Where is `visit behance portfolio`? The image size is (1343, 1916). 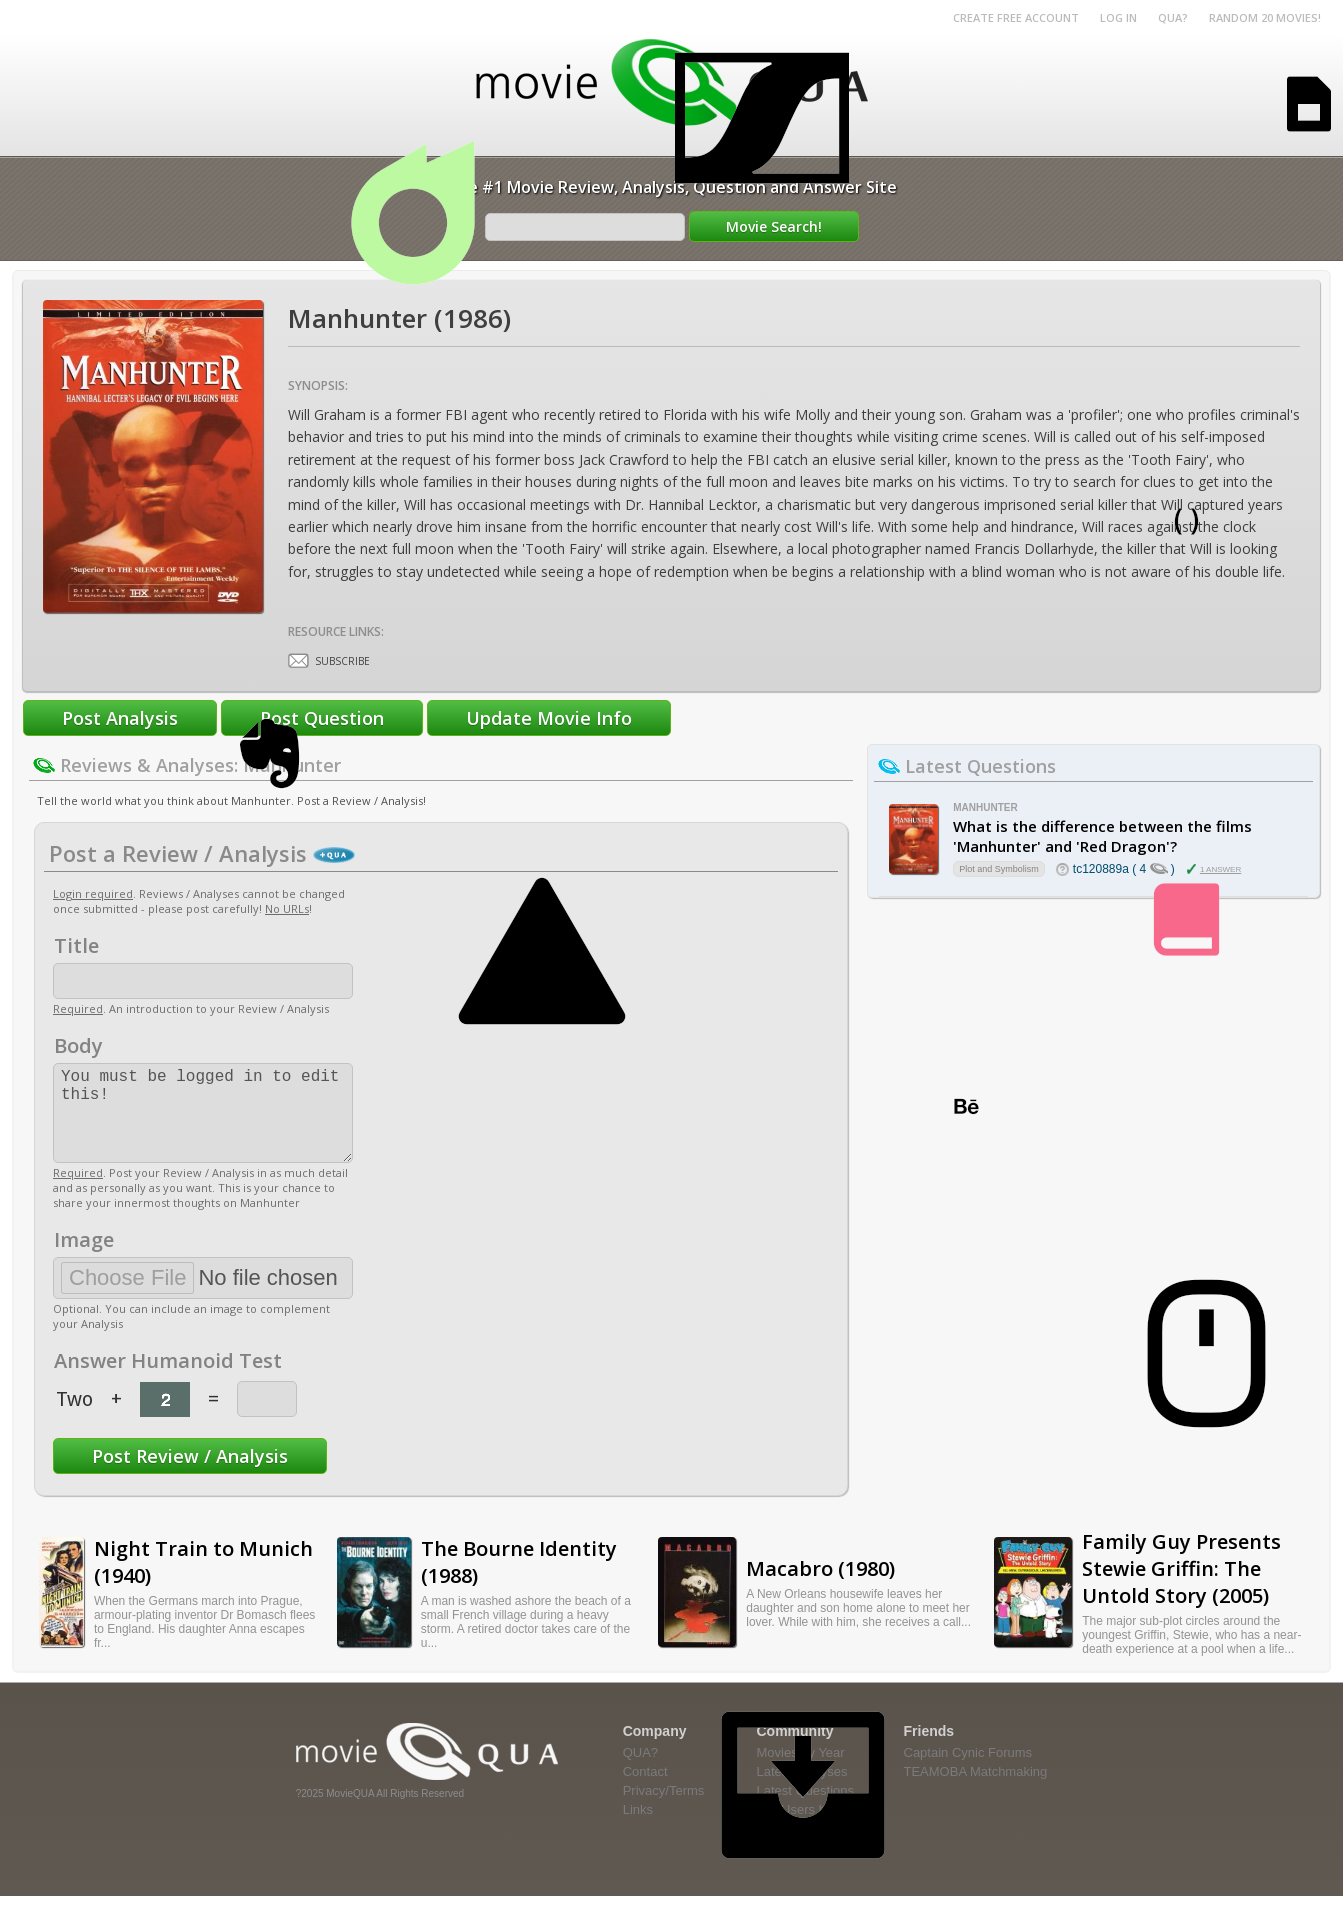
visit behance portfolio is located at coordinates (966, 1106).